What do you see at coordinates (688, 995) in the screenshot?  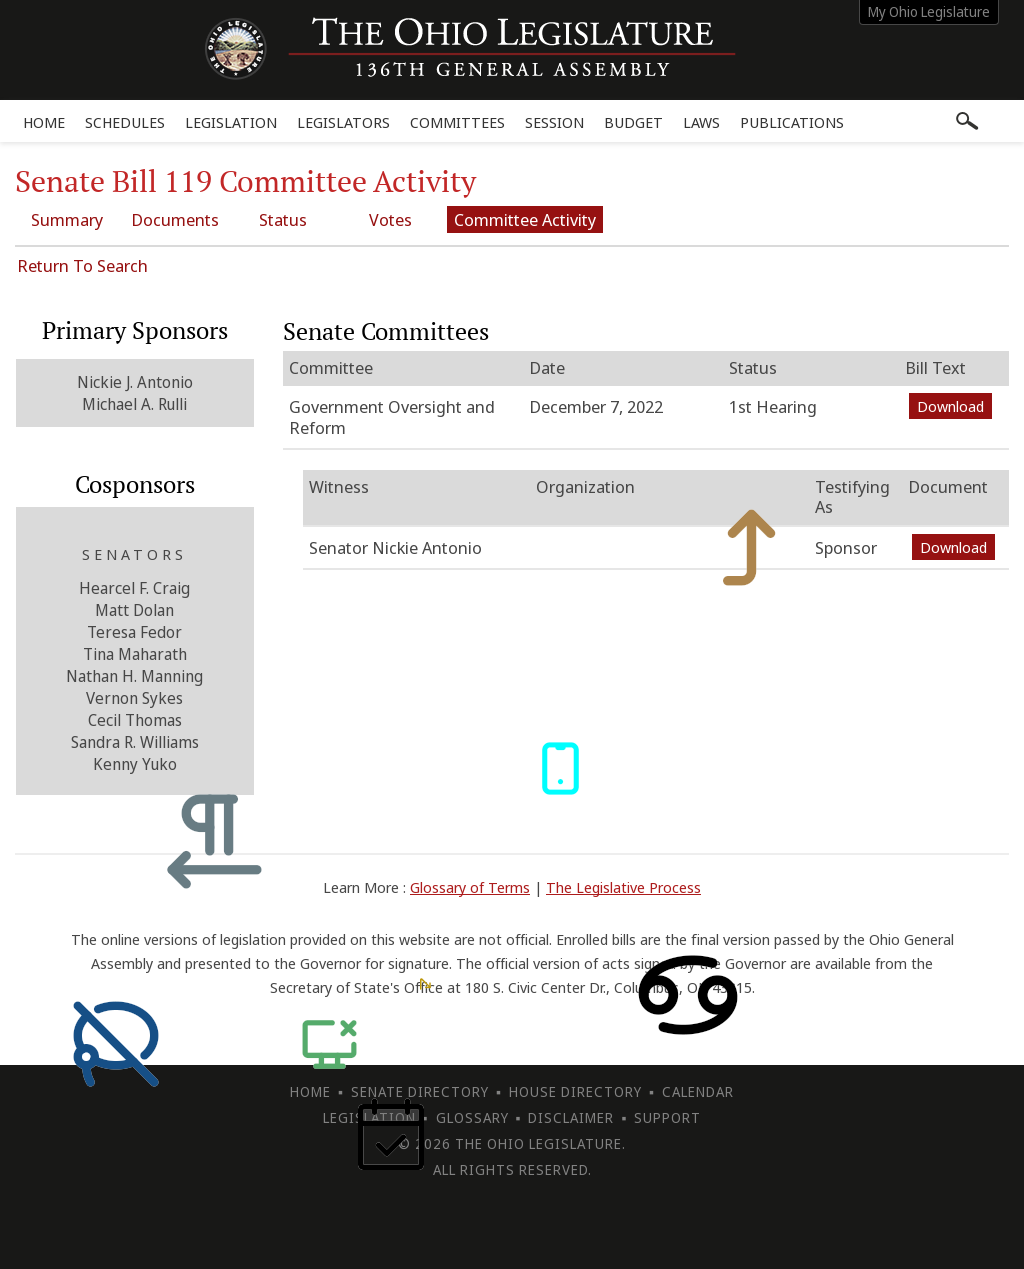 I see `indicates cancer zodiac sign` at bounding box center [688, 995].